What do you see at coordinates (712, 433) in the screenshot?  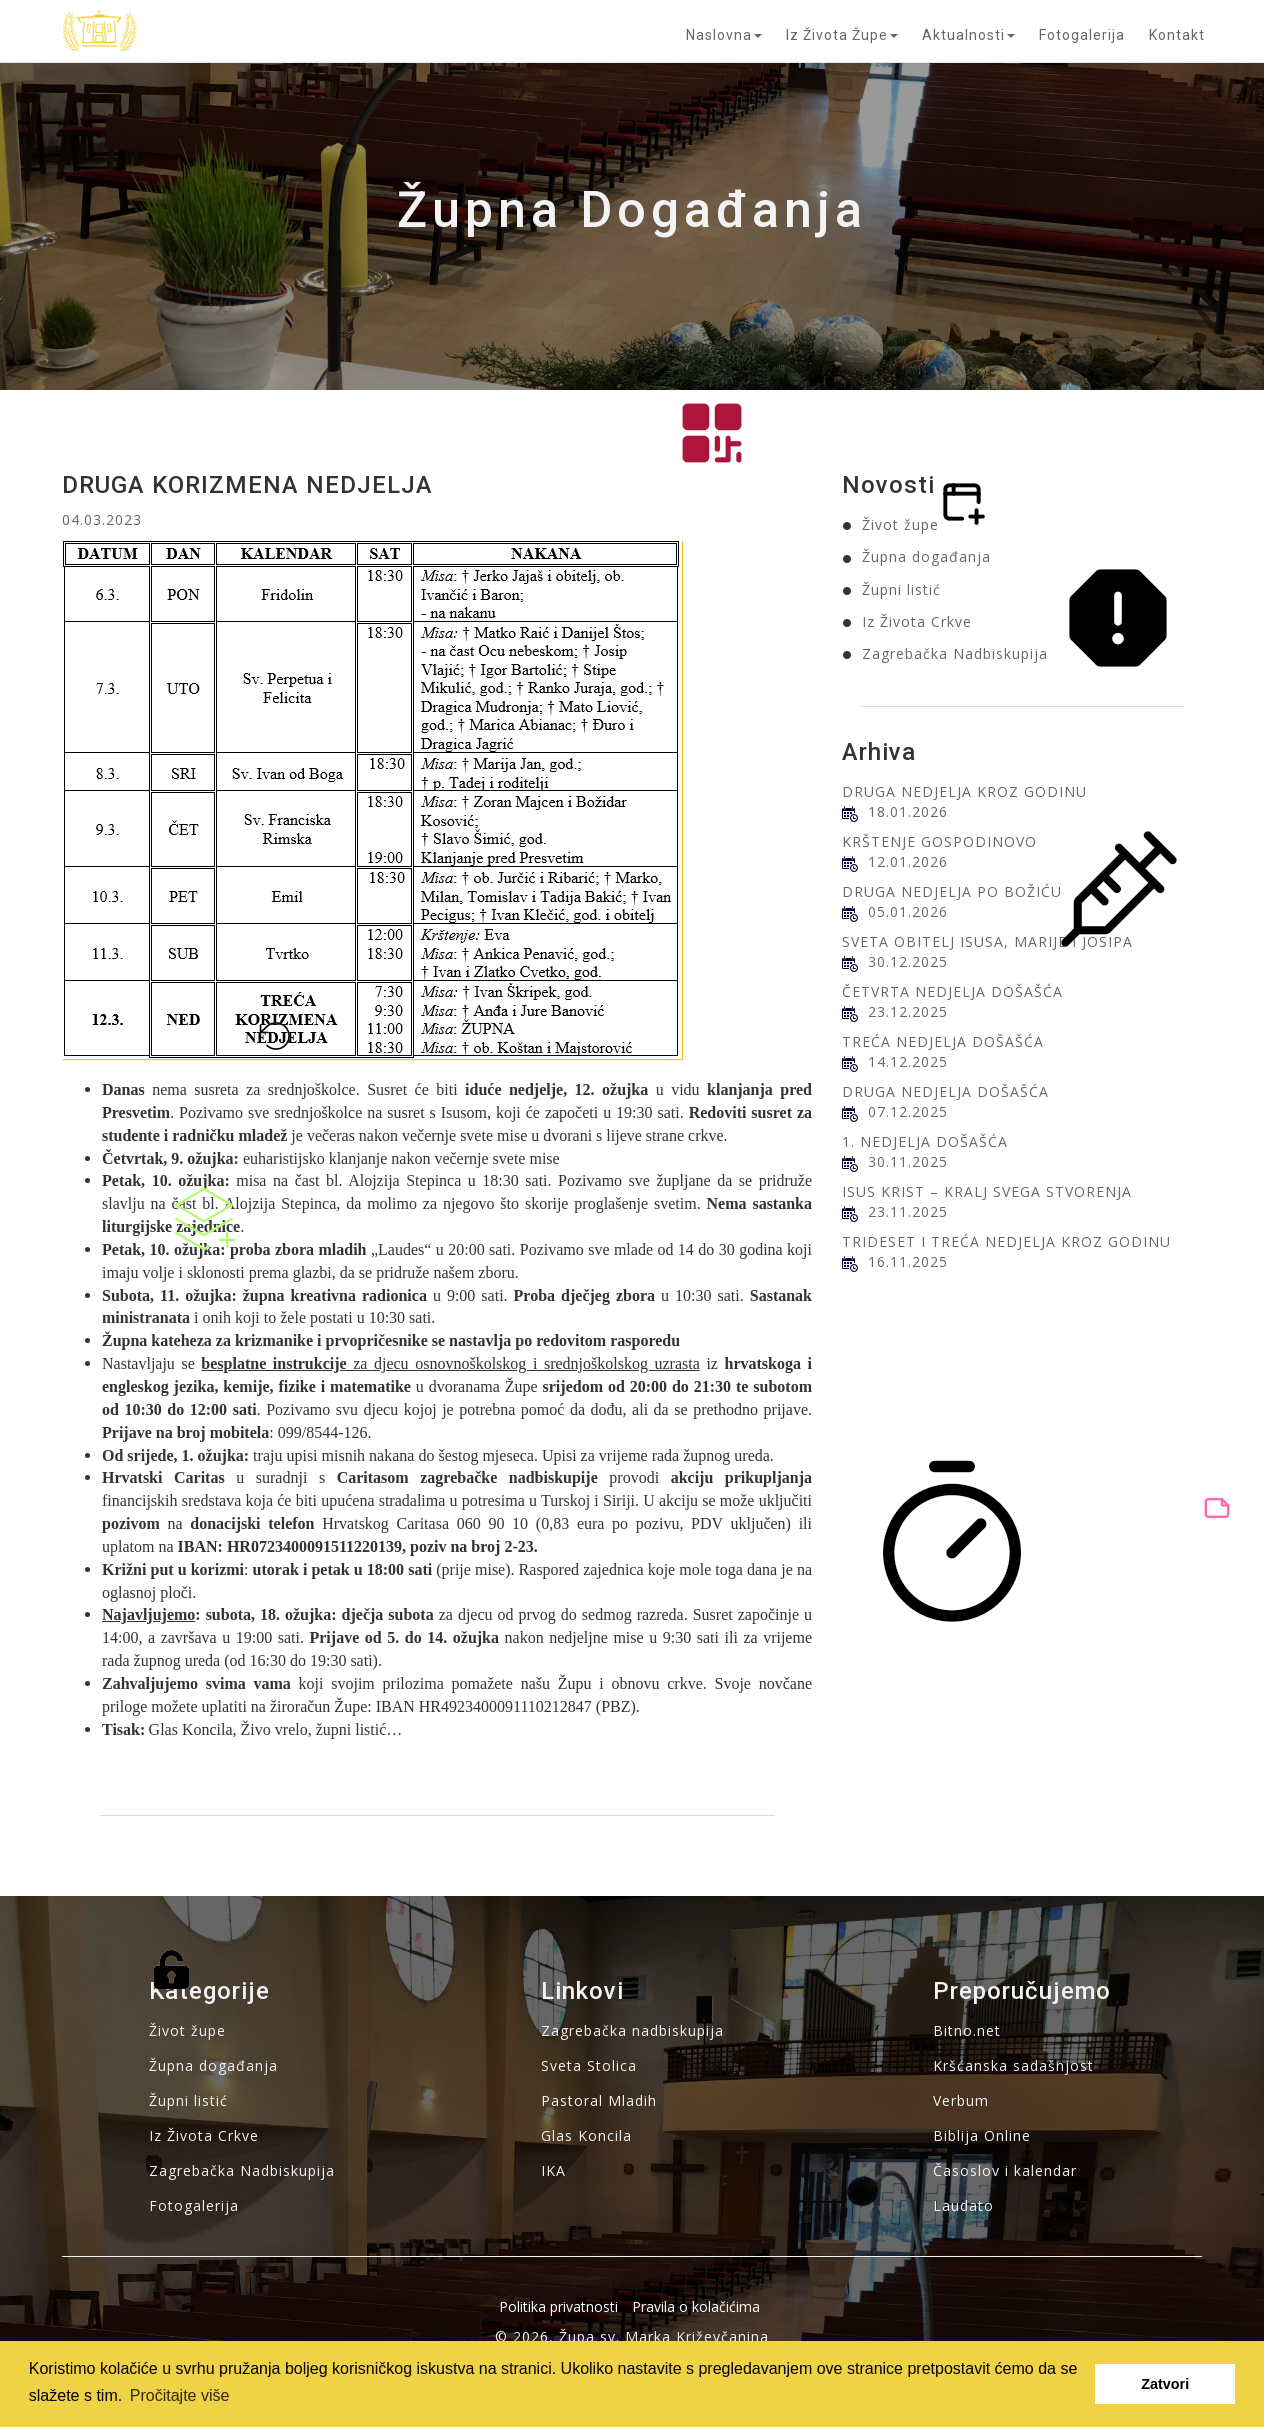 I see `scan or generate a qr code` at bounding box center [712, 433].